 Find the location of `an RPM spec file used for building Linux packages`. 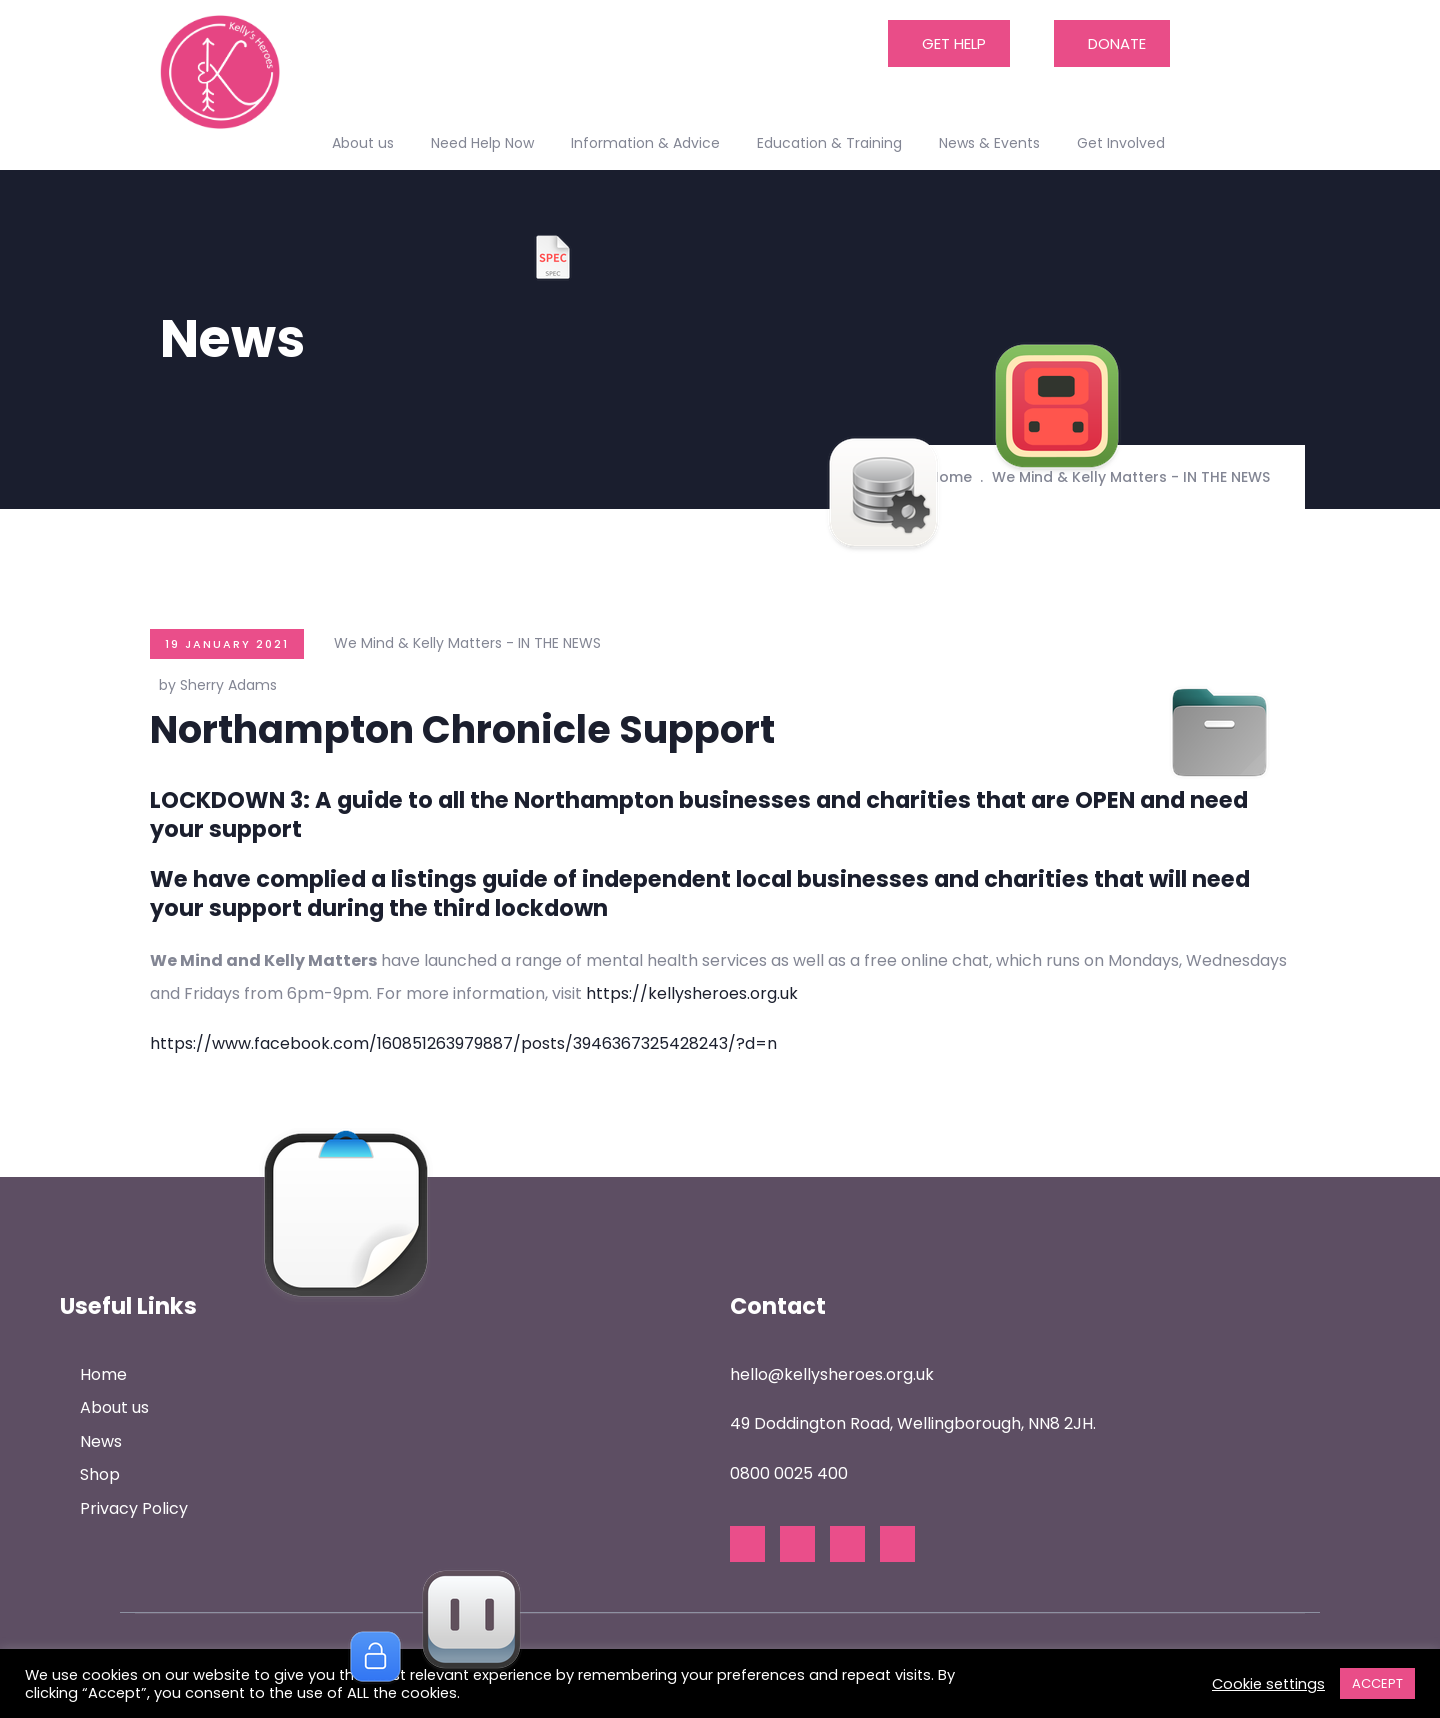

an RPM spec file used for building Linux packages is located at coordinates (553, 258).